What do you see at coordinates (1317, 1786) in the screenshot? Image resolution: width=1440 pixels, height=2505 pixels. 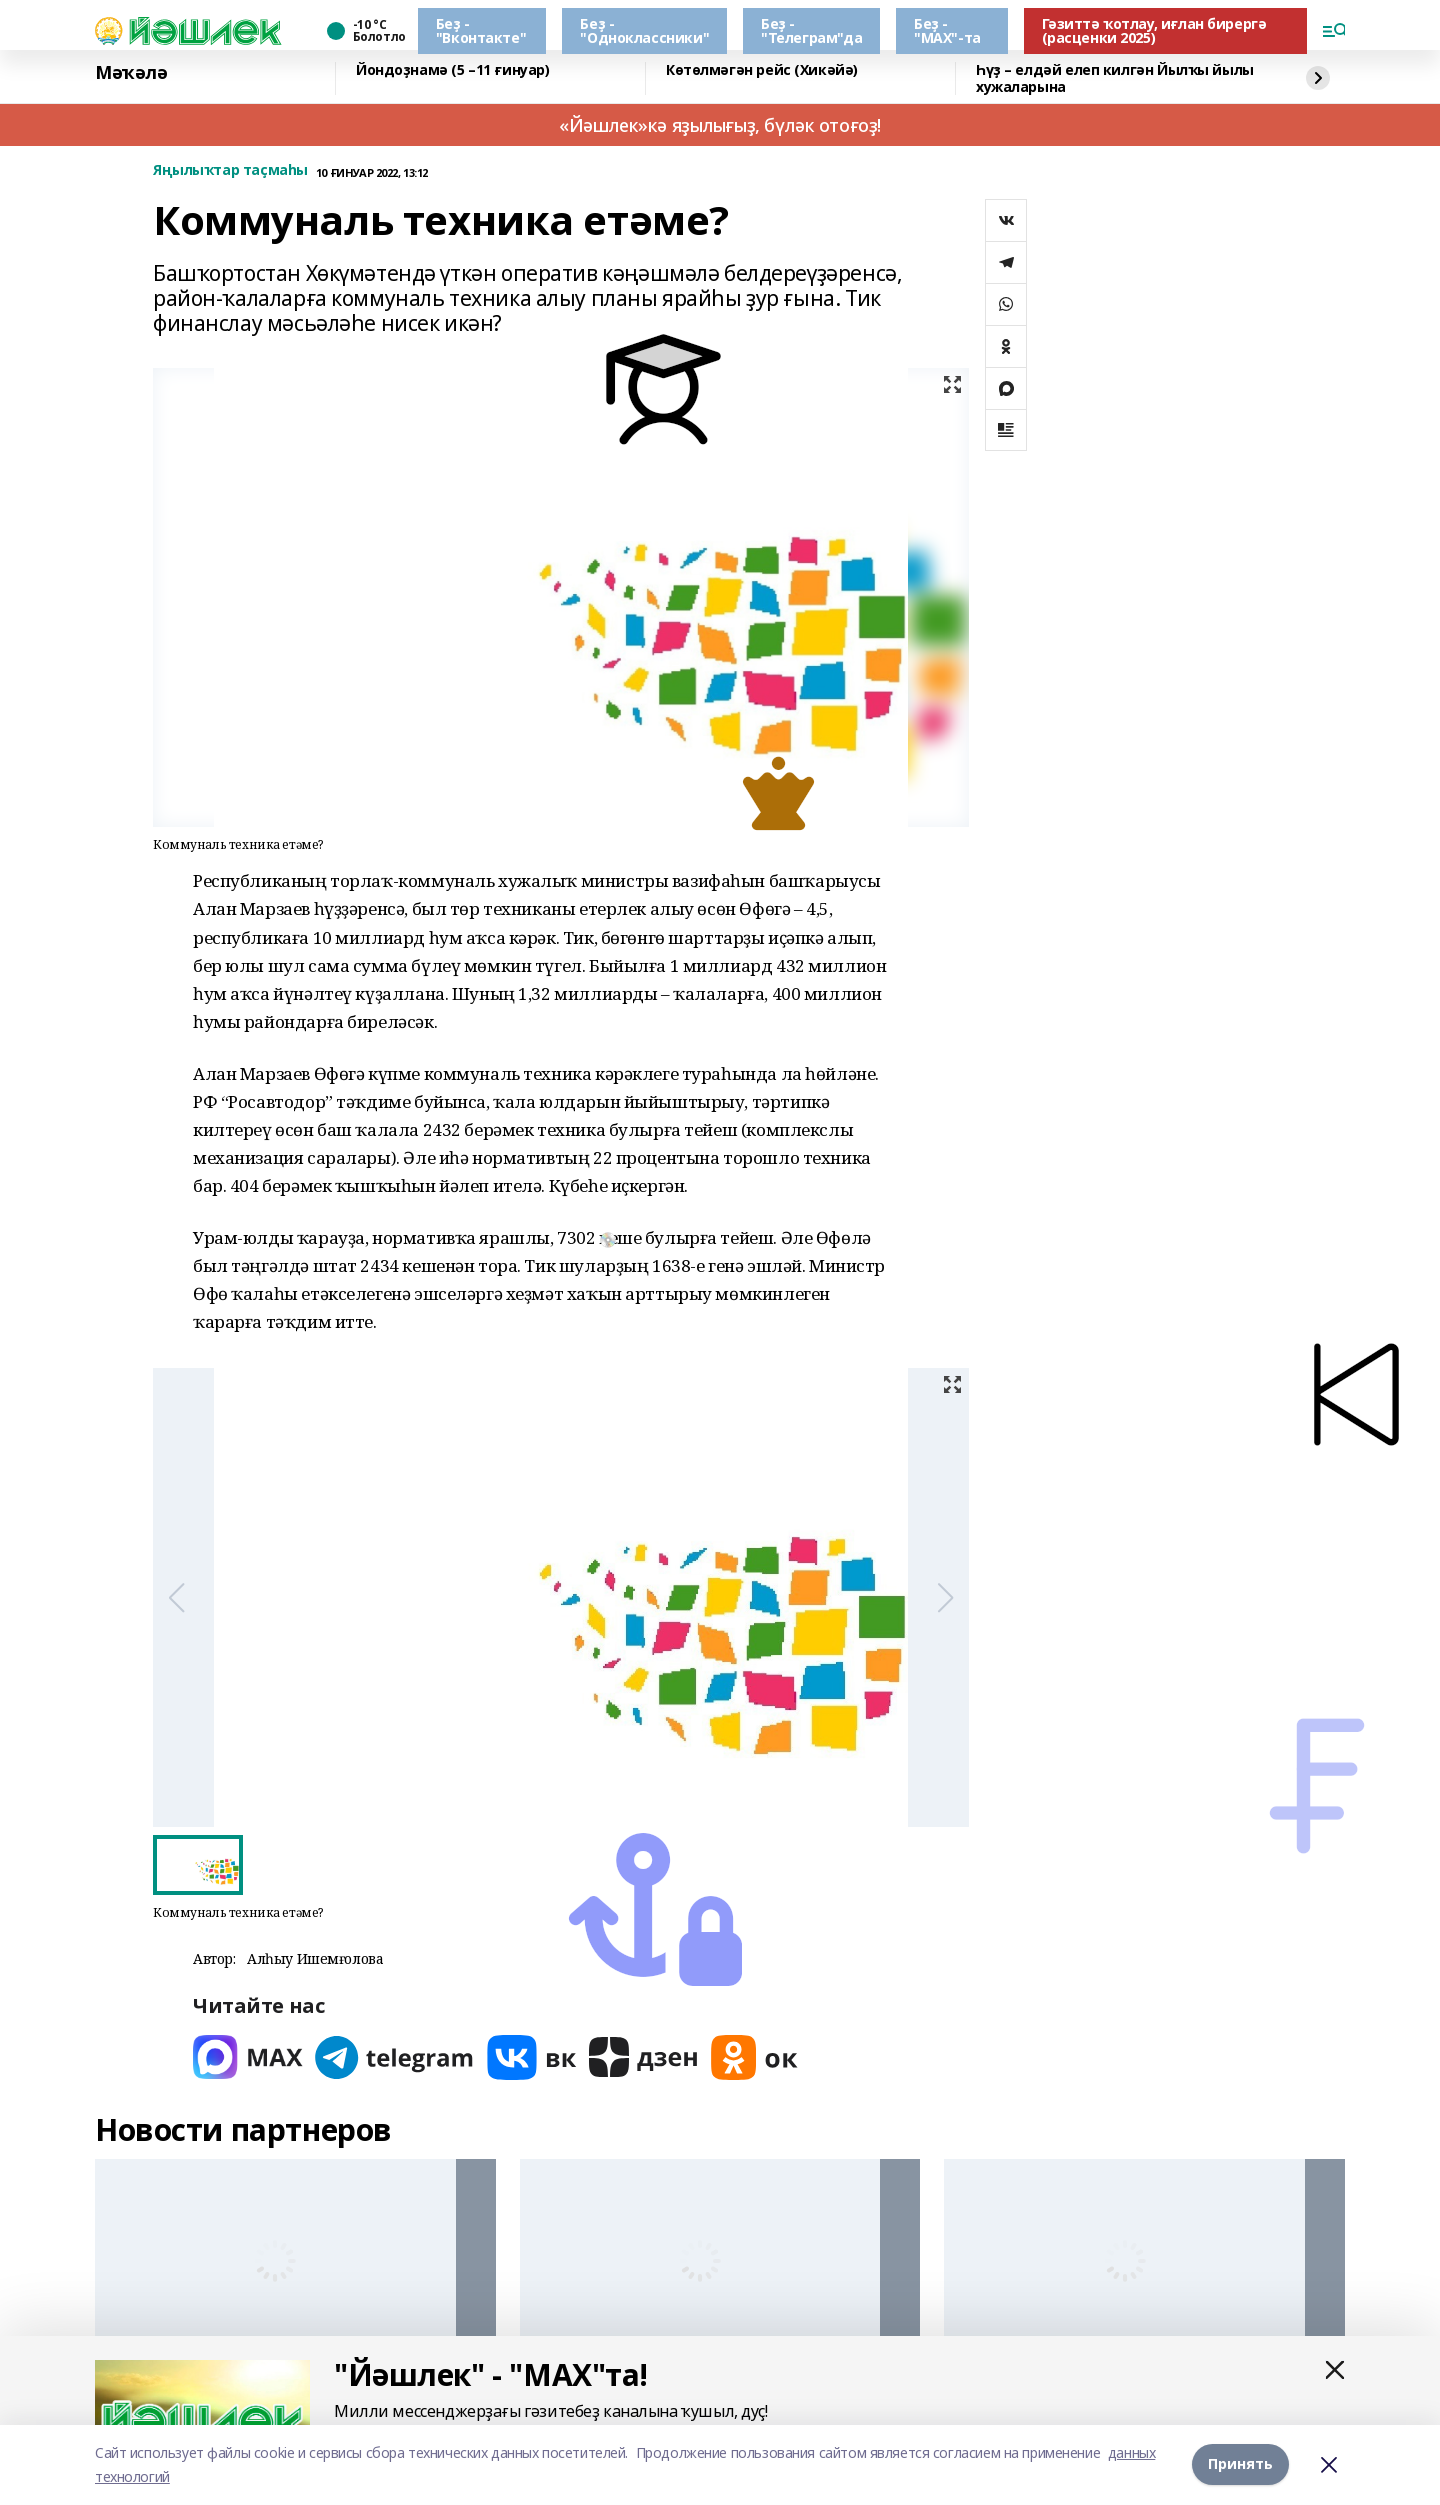 I see `indicates swiss franc currency` at bounding box center [1317, 1786].